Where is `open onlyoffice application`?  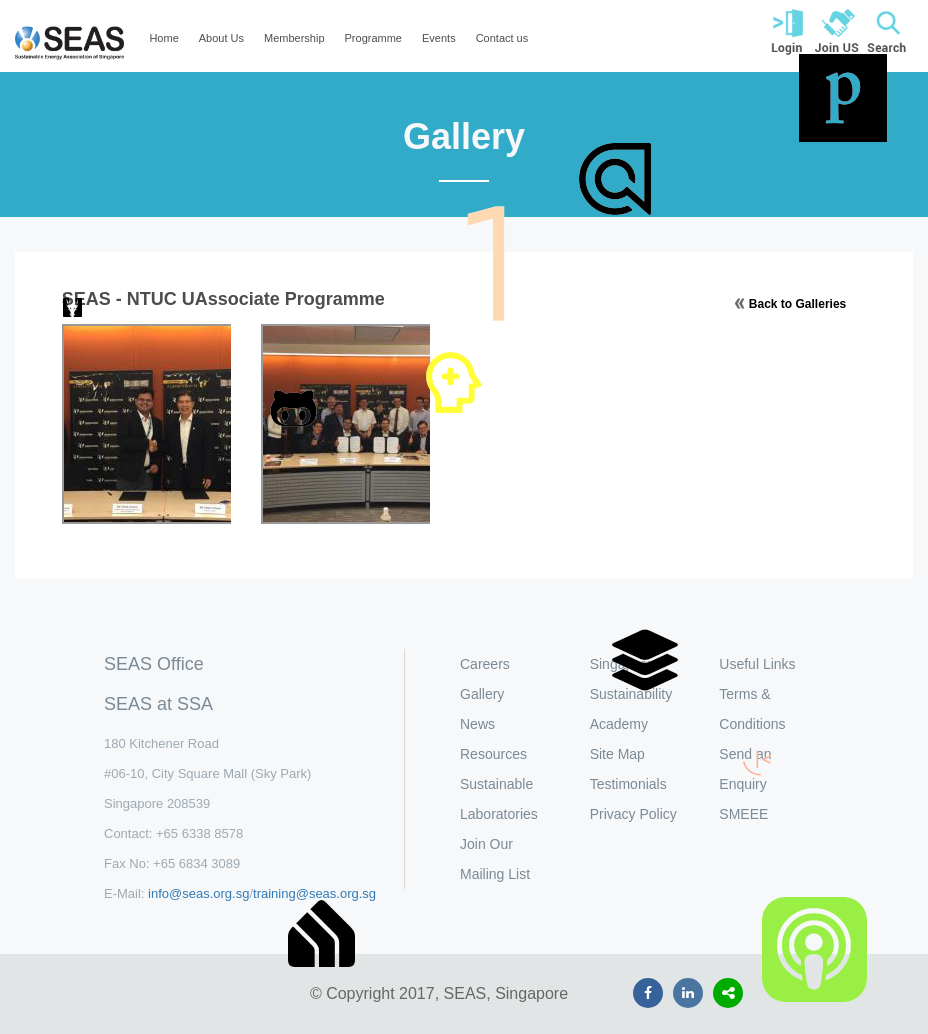 open onlyoffice application is located at coordinates (645, 660).